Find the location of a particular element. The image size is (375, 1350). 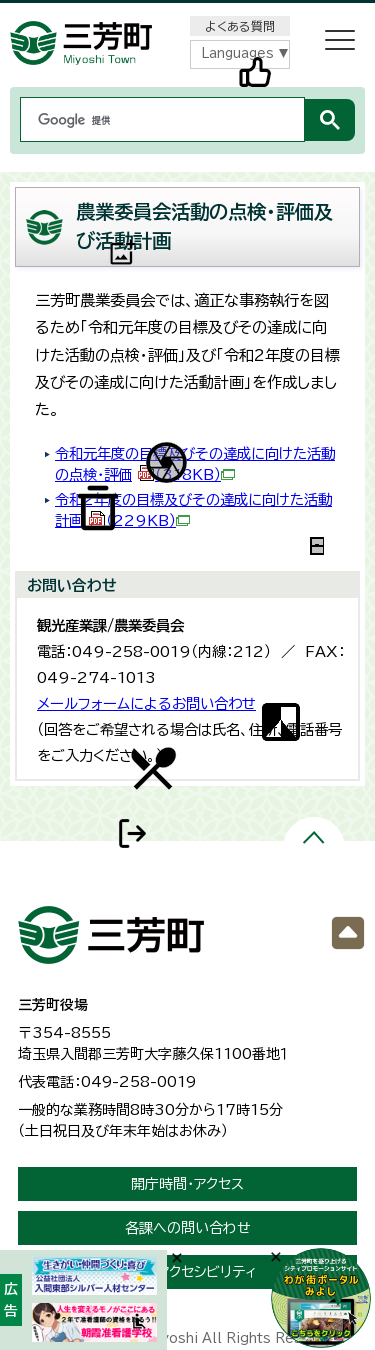

view window sensor status is located at coordinates (317, 546).